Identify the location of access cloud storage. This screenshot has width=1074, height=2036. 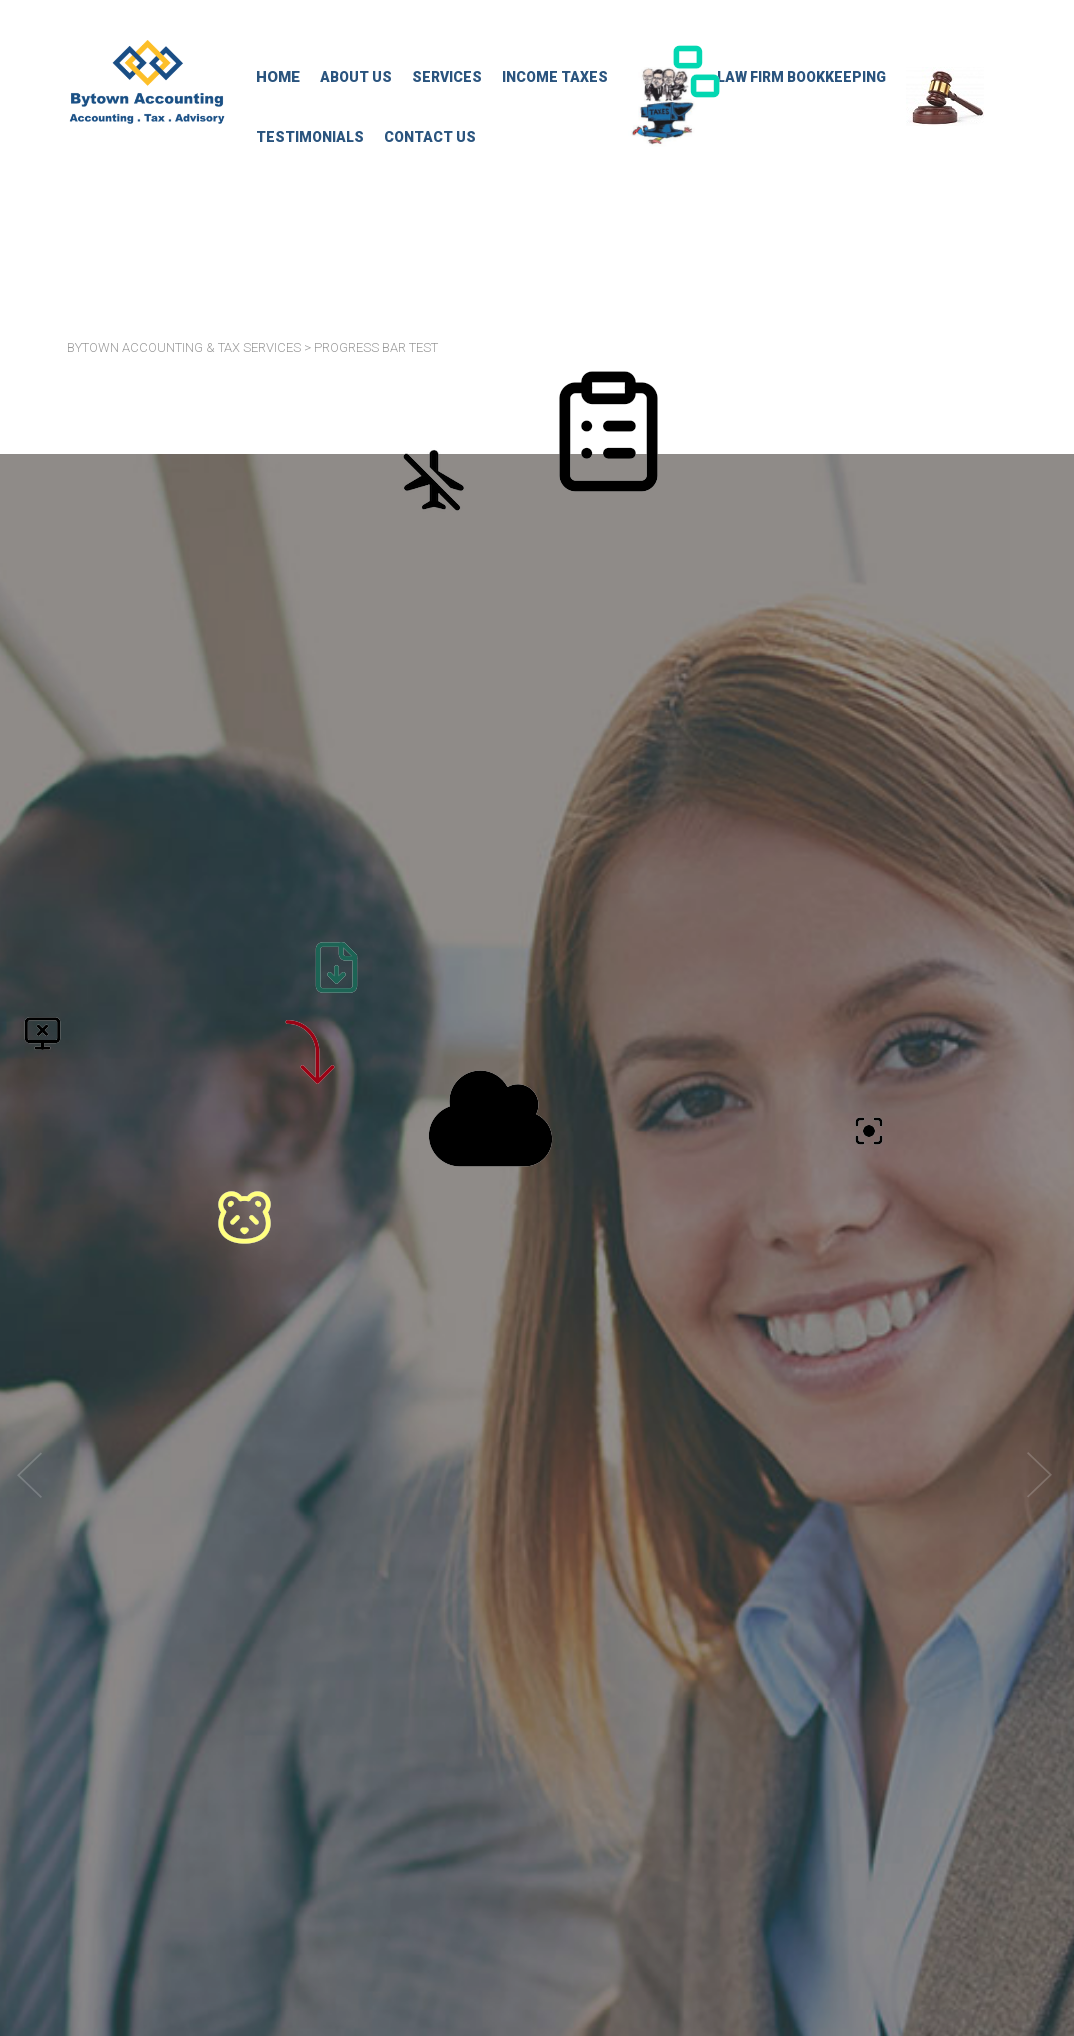
(490, 1118).